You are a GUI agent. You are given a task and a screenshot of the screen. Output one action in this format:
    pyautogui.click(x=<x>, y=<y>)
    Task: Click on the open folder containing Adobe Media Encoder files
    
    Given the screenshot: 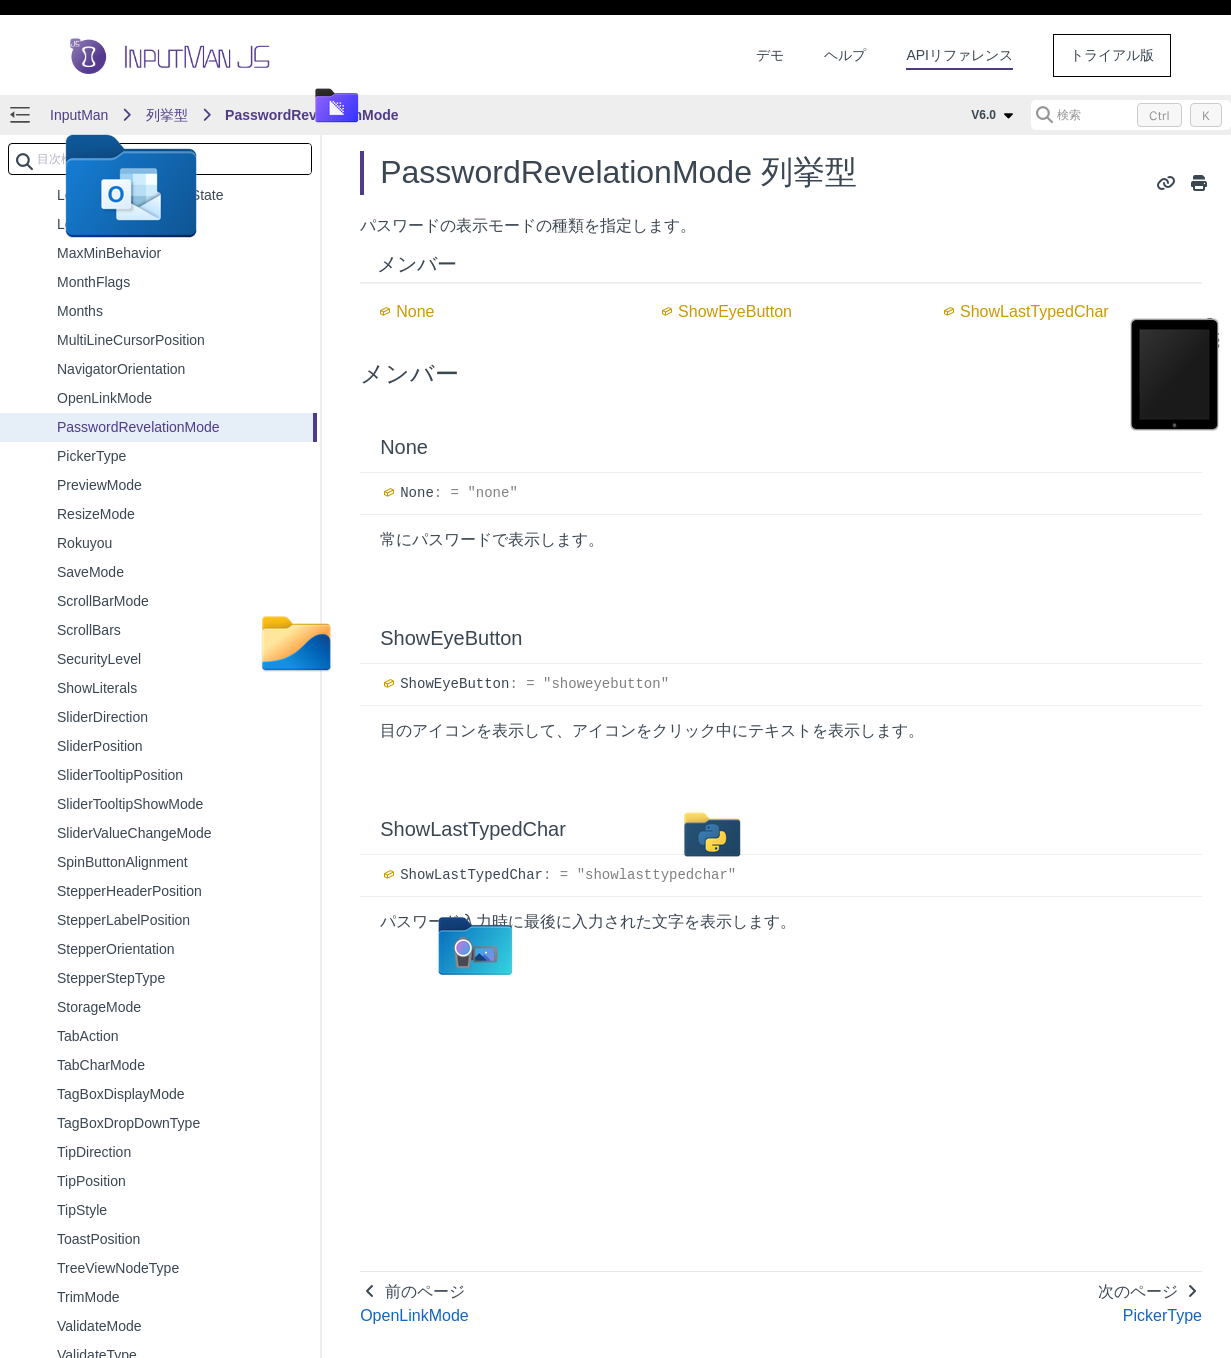 What is the action you would take?
    pyautogui.click(x=336, y=106)
    